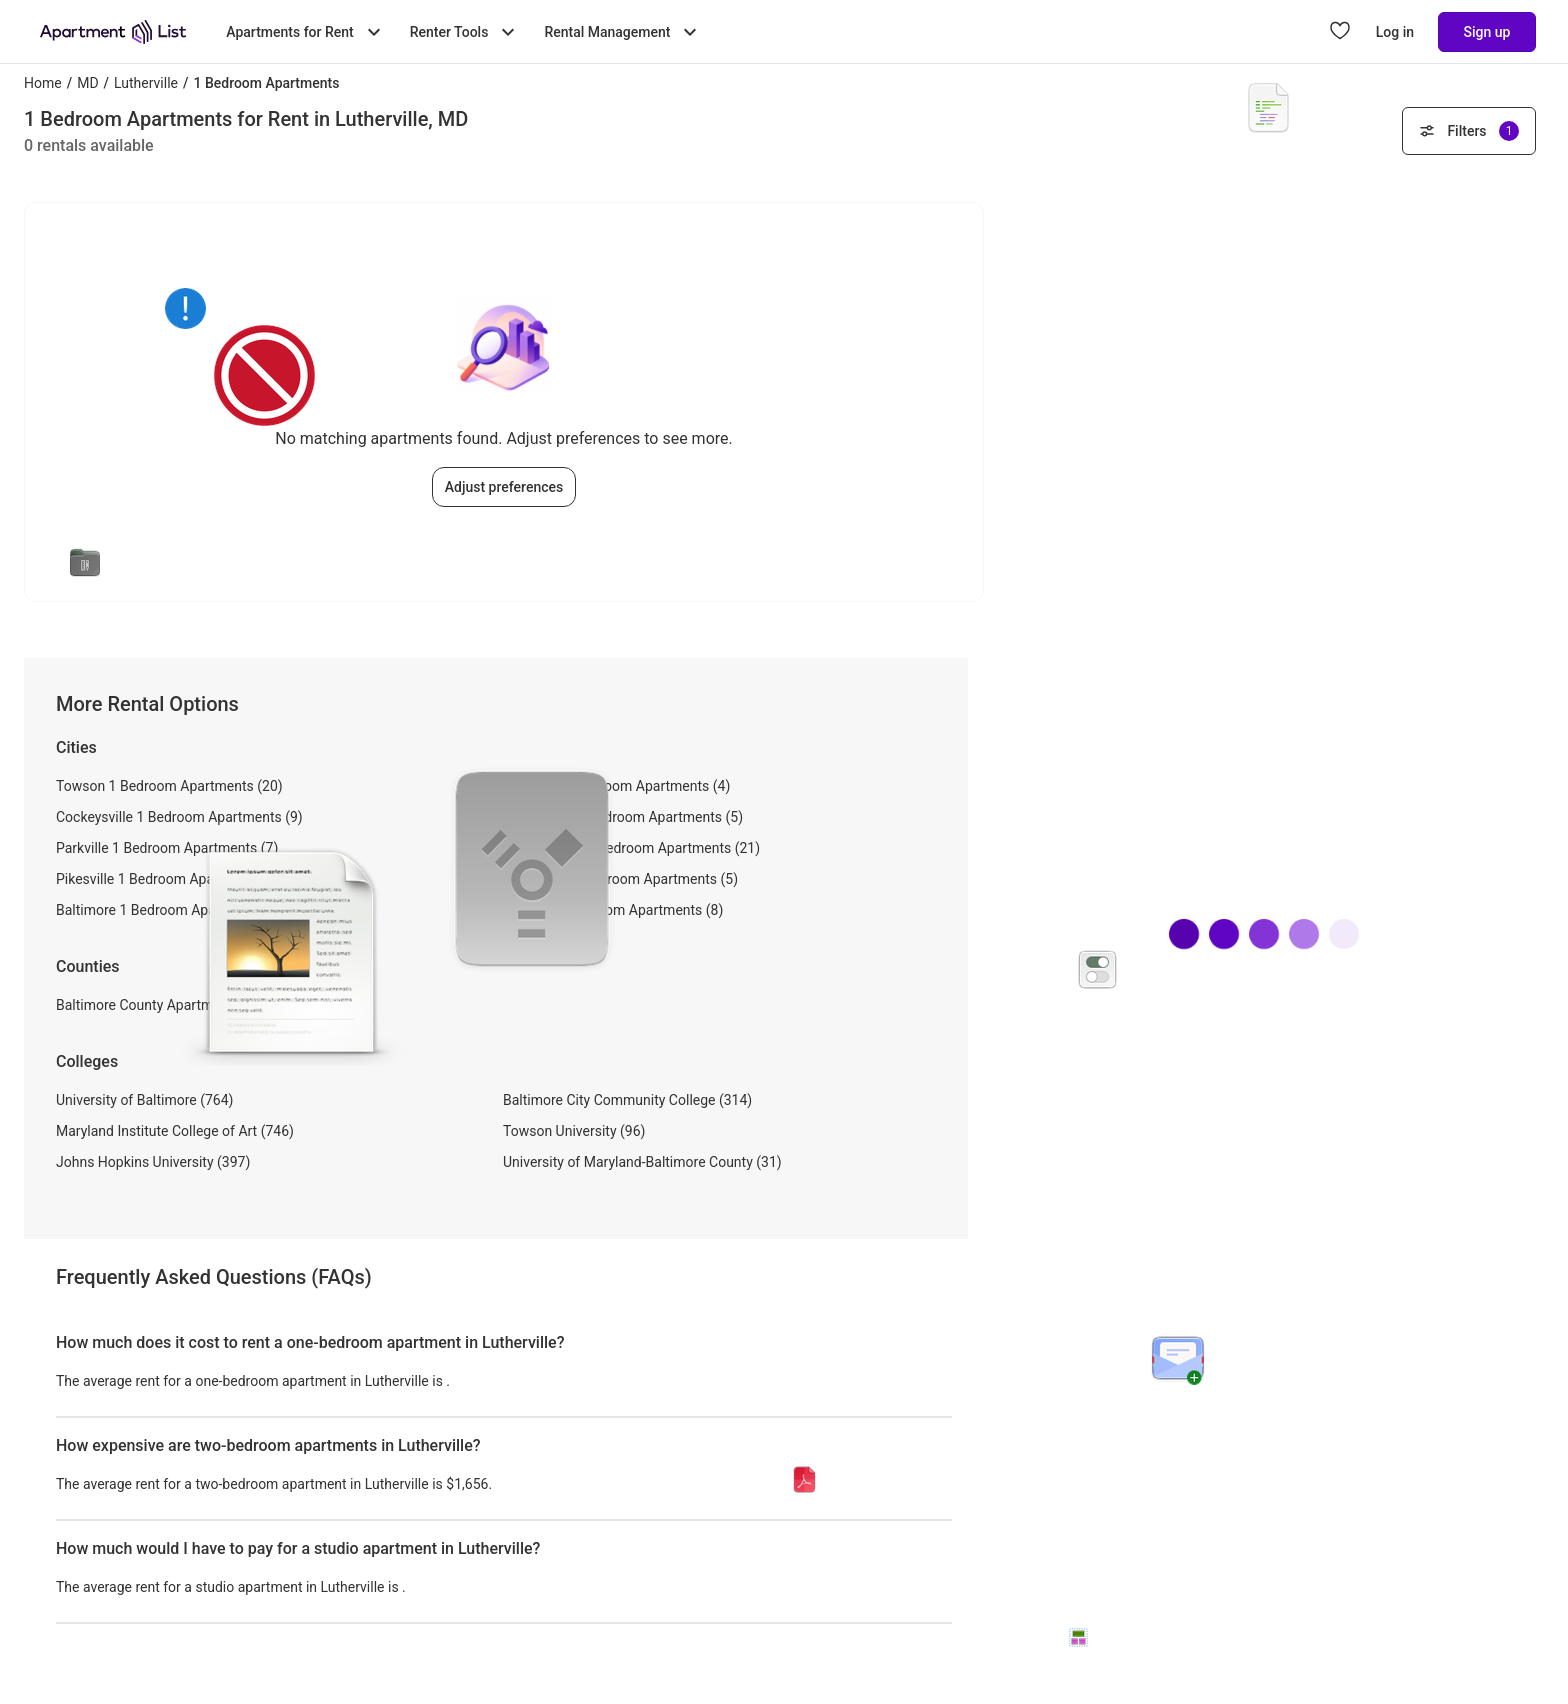  I want to click on access firewire-connected external hard drive, so click(532, 869).